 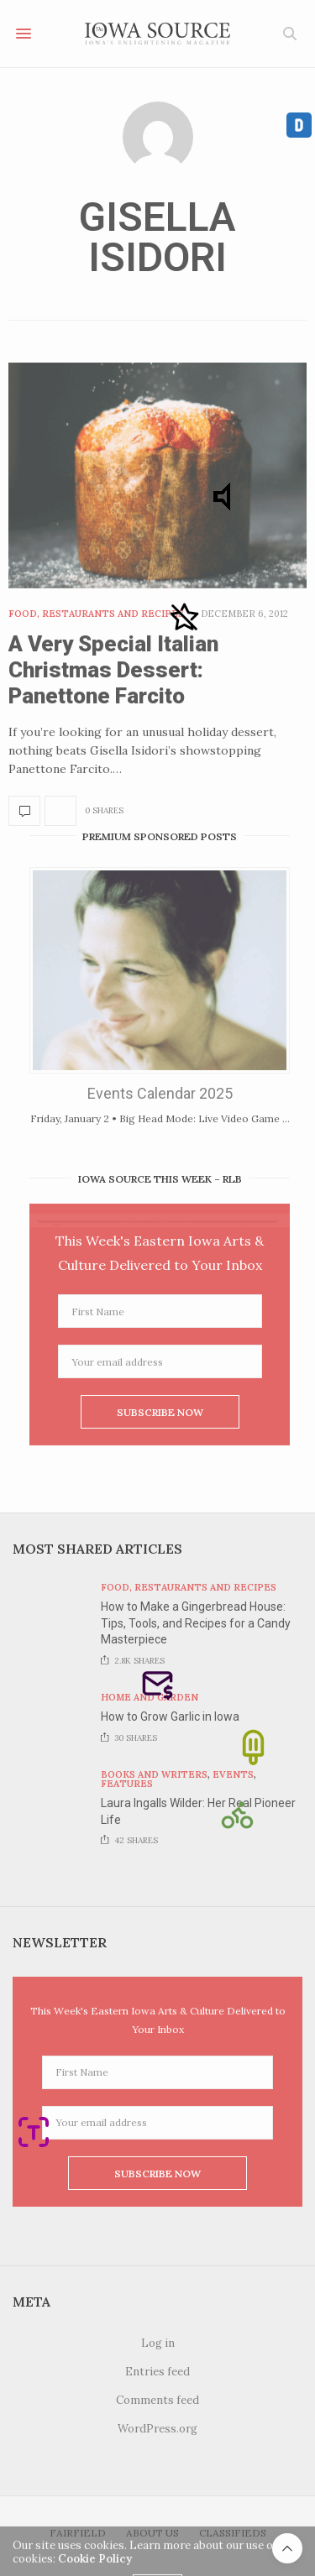 What do you see at coordinates (223, 496) in the screenshot?
I see `mute audio or sound output` at bounding box center [223, 496].